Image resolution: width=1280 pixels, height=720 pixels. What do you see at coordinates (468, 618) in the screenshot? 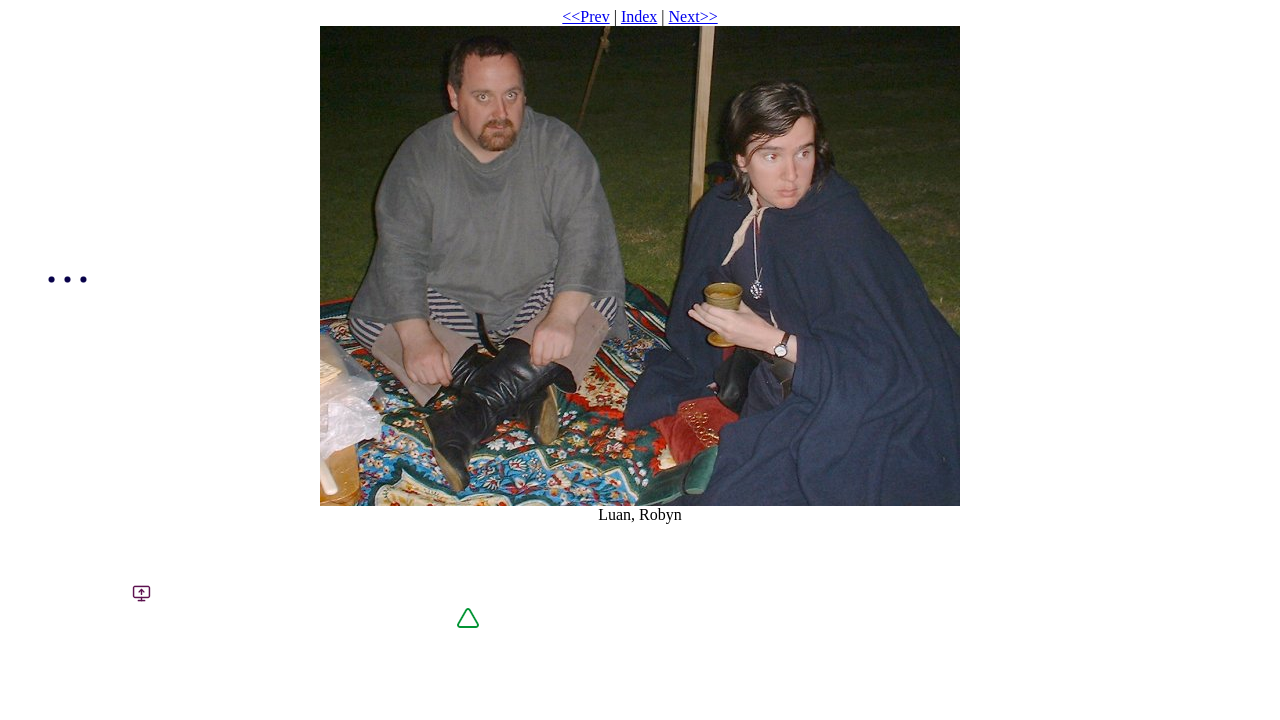
I see `play or start media content` at bounding box center [468, 618].